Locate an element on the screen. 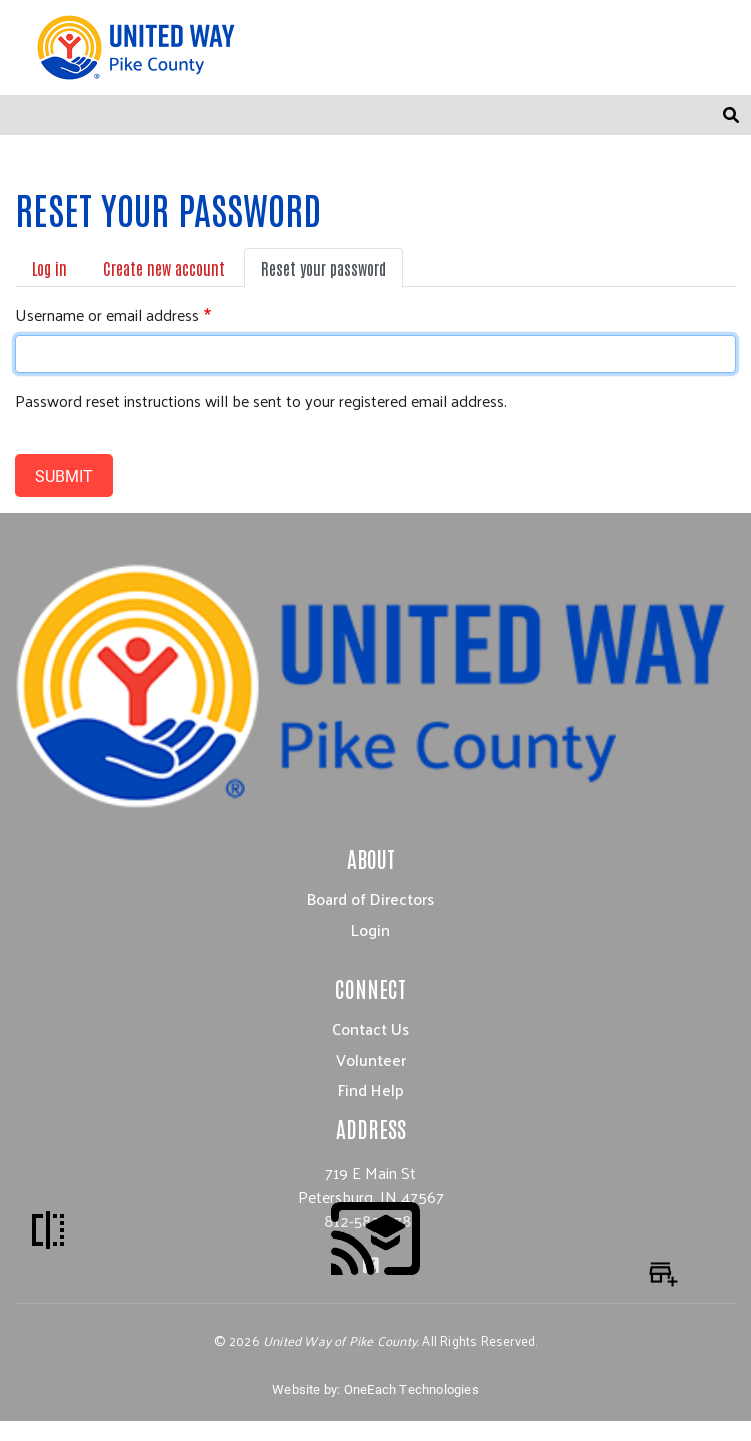 This screenshot has height=1441, width=751. add a new business location is located at coordinates (663, 1272).